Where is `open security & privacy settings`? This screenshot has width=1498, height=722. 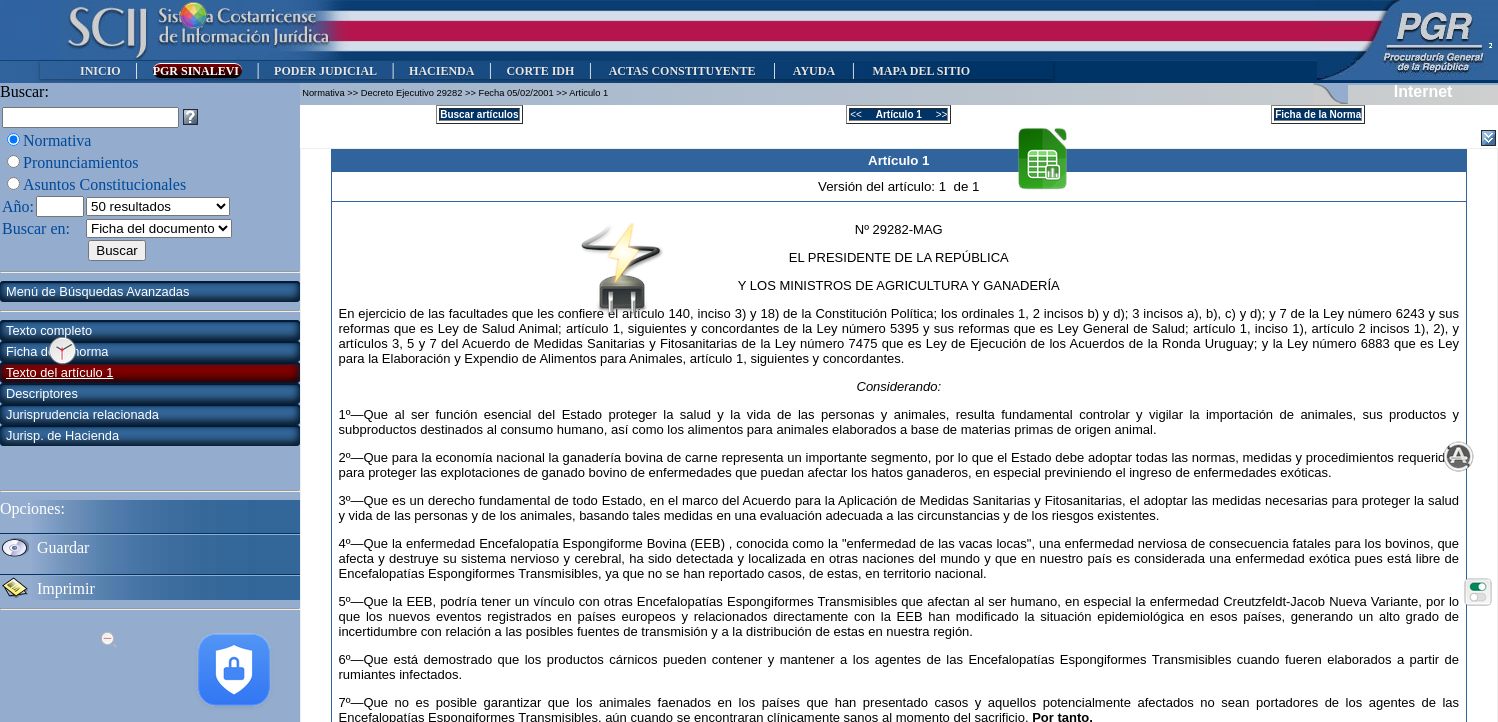 open security & privacy settings is located at coordinates (234, 671).